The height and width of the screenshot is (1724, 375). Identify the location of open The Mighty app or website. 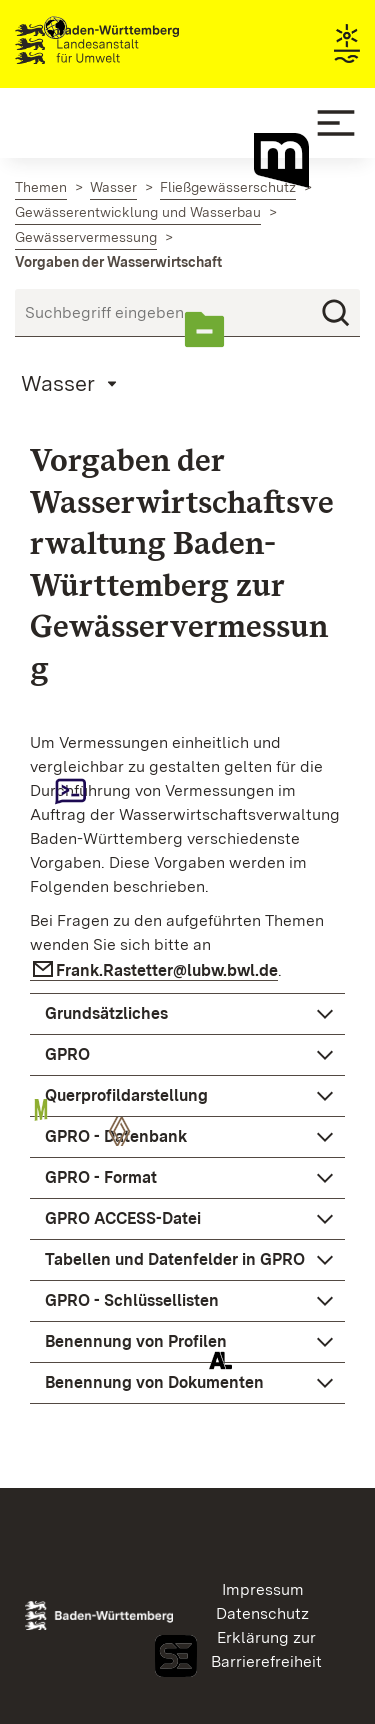
(41, 1110).